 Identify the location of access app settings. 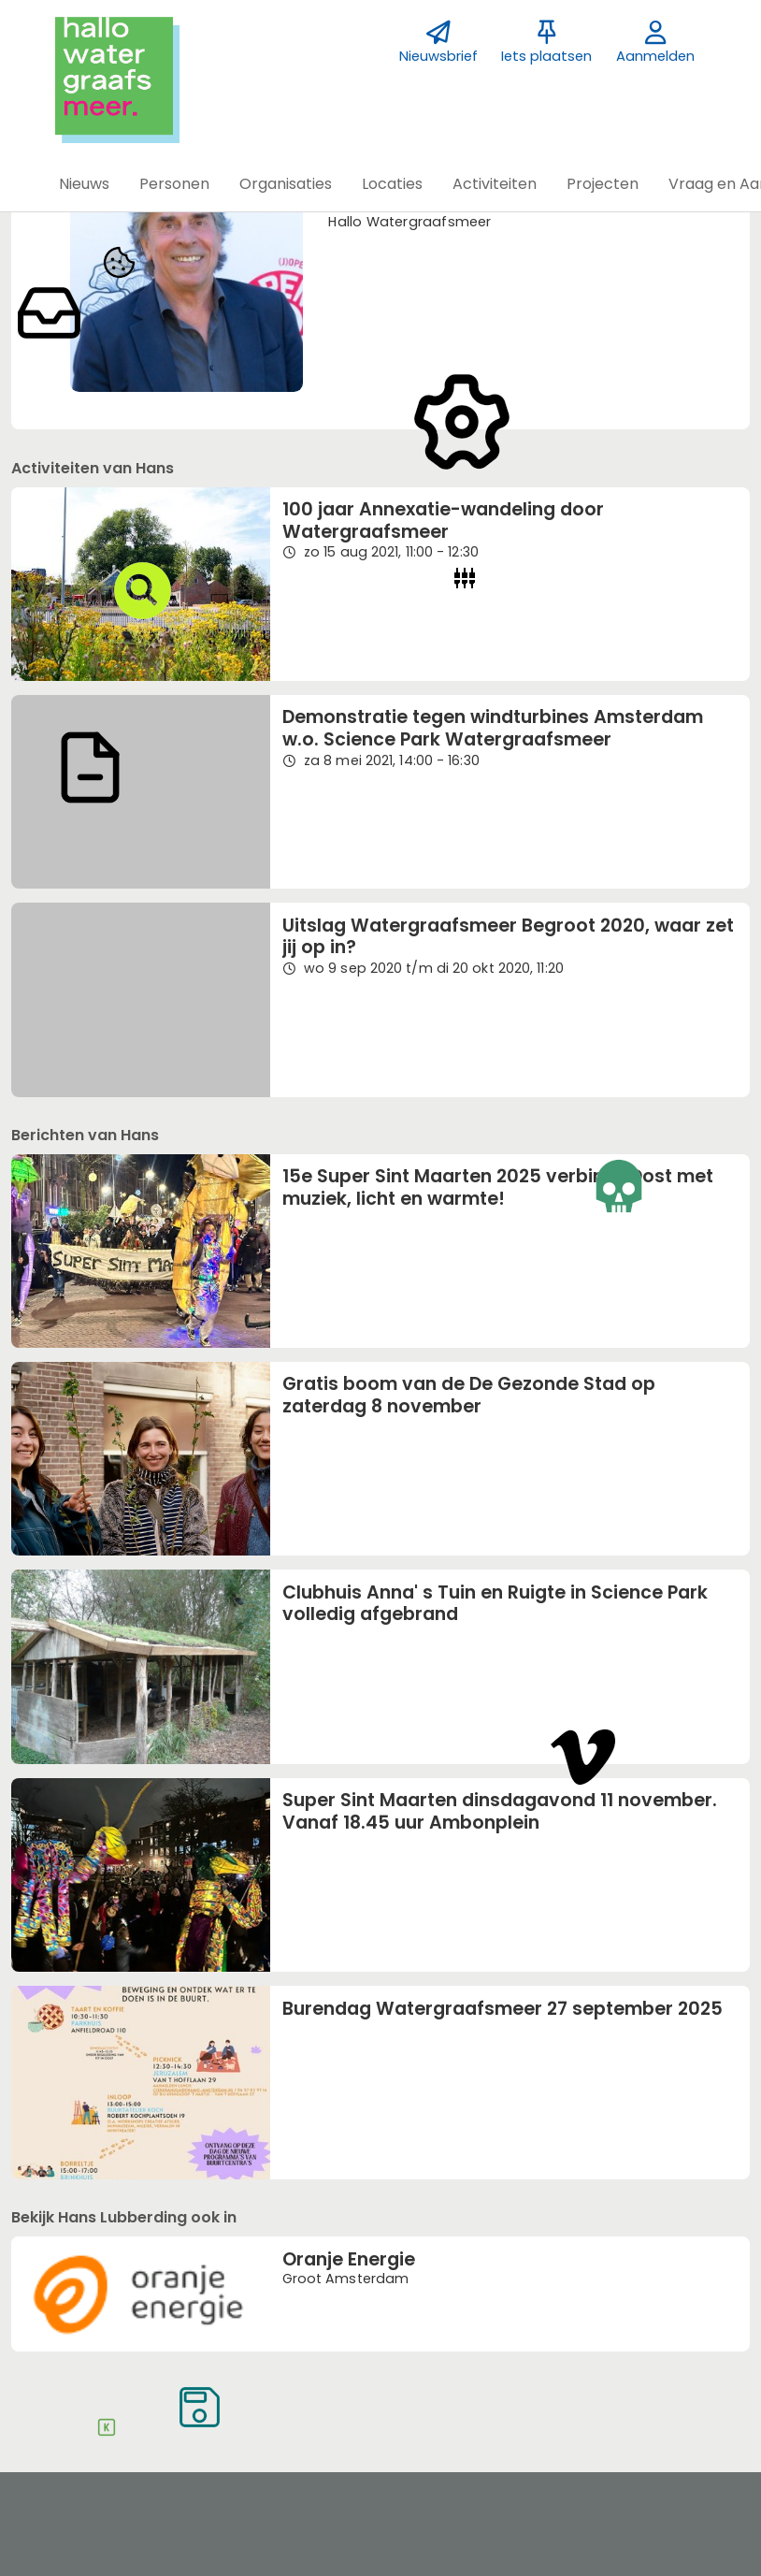
(462, 422).